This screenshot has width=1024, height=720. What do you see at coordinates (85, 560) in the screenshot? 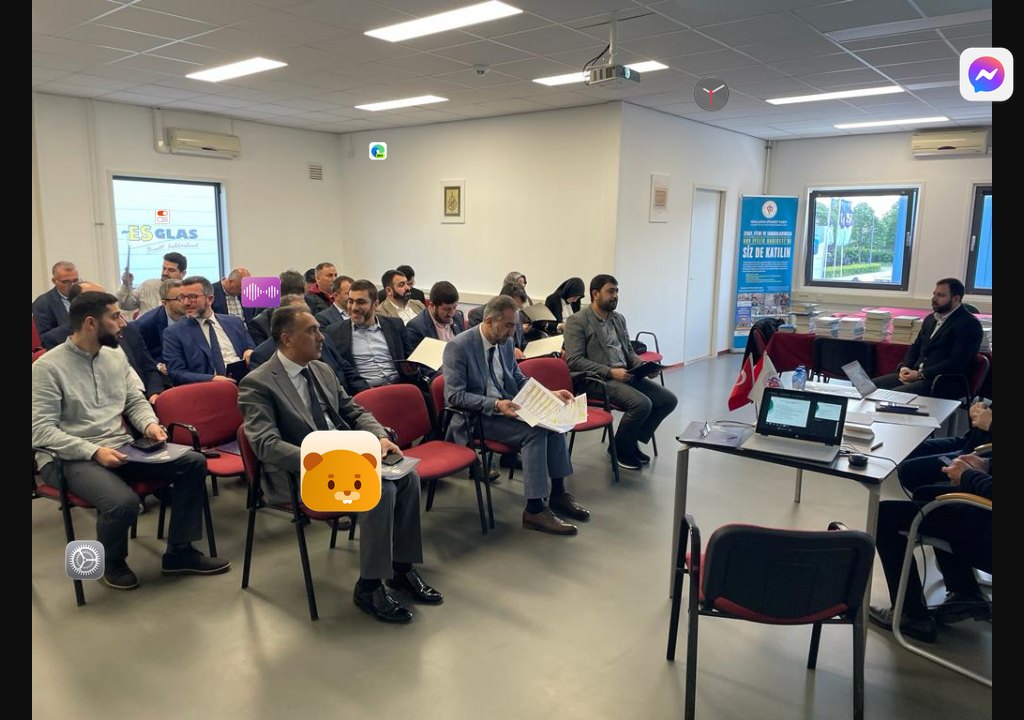
I see `open system settings or preferences` at bounding box center [85, 560].